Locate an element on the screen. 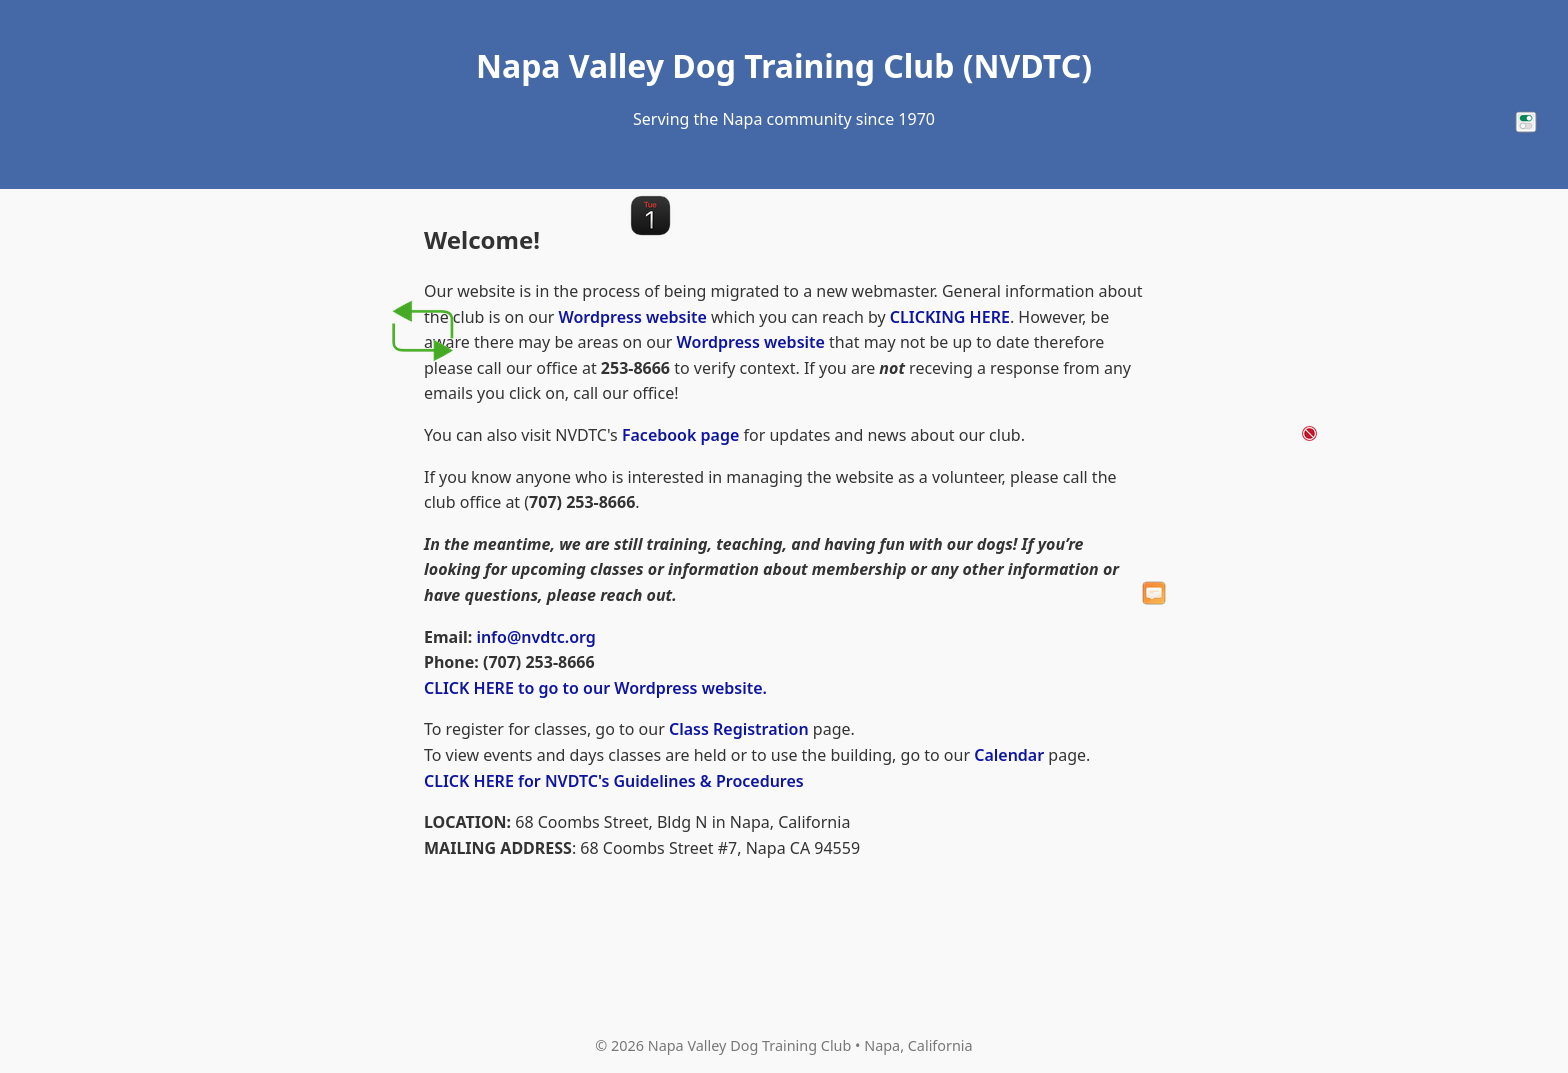 The width and height of the screenshot is (1568, 1073). clear or delete text from an input field is located at coordinates (1309, 433).